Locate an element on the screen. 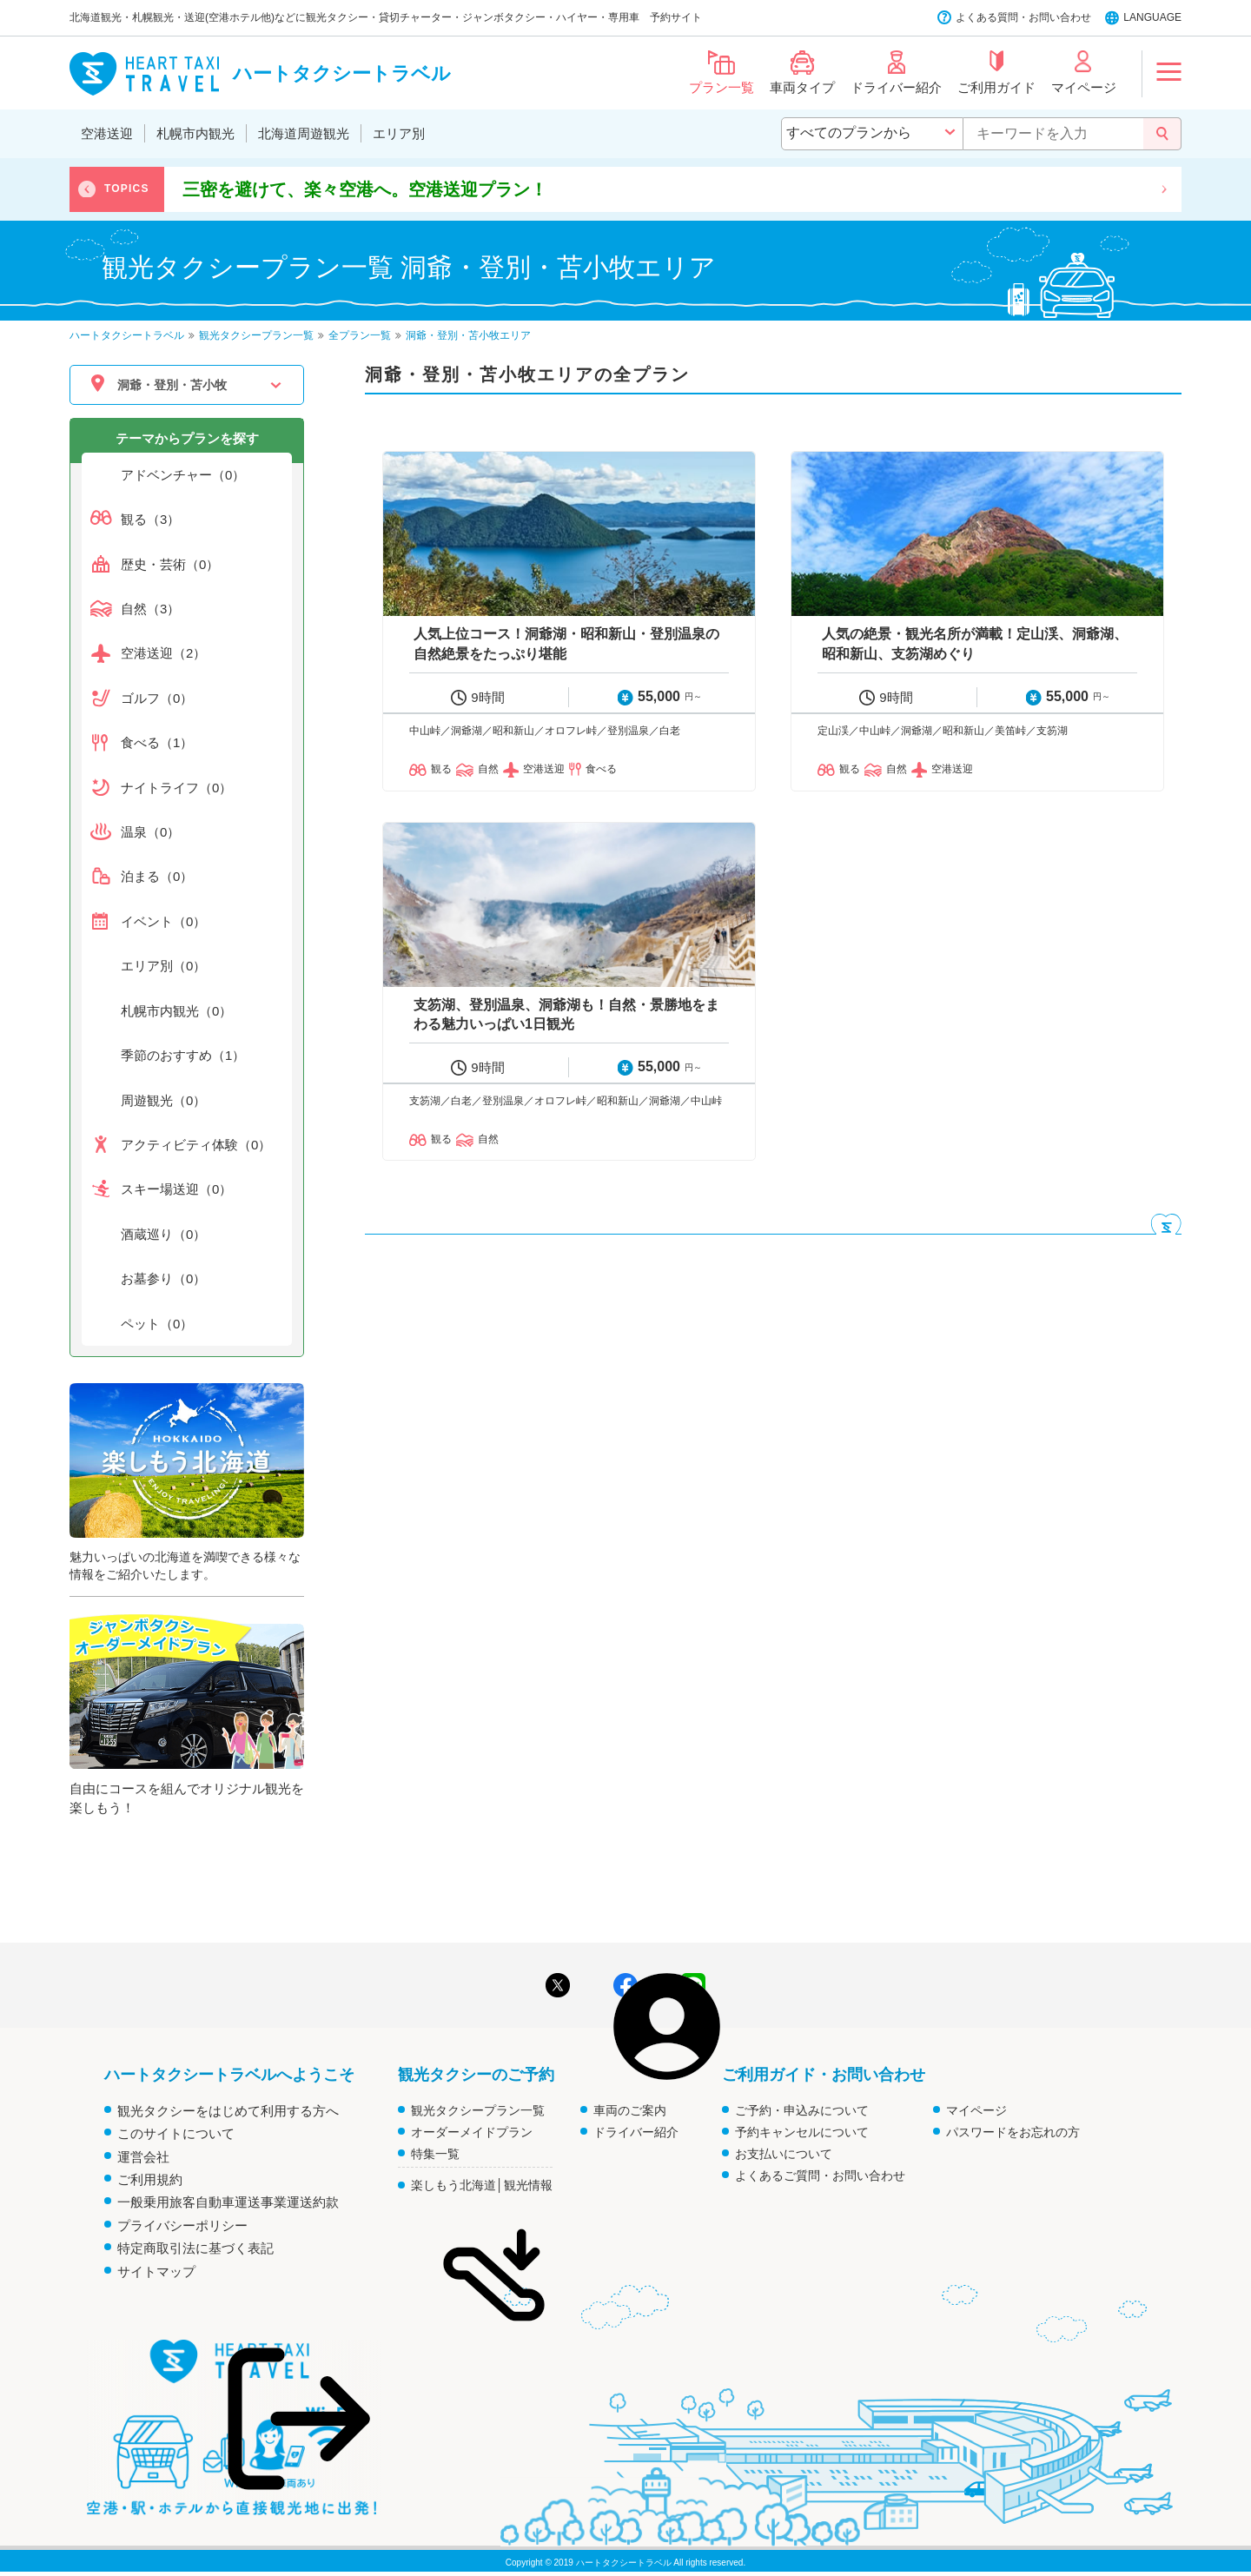 The image size is (1251, 2576). indicates escalator going down is located at coordinates (493, 2275).